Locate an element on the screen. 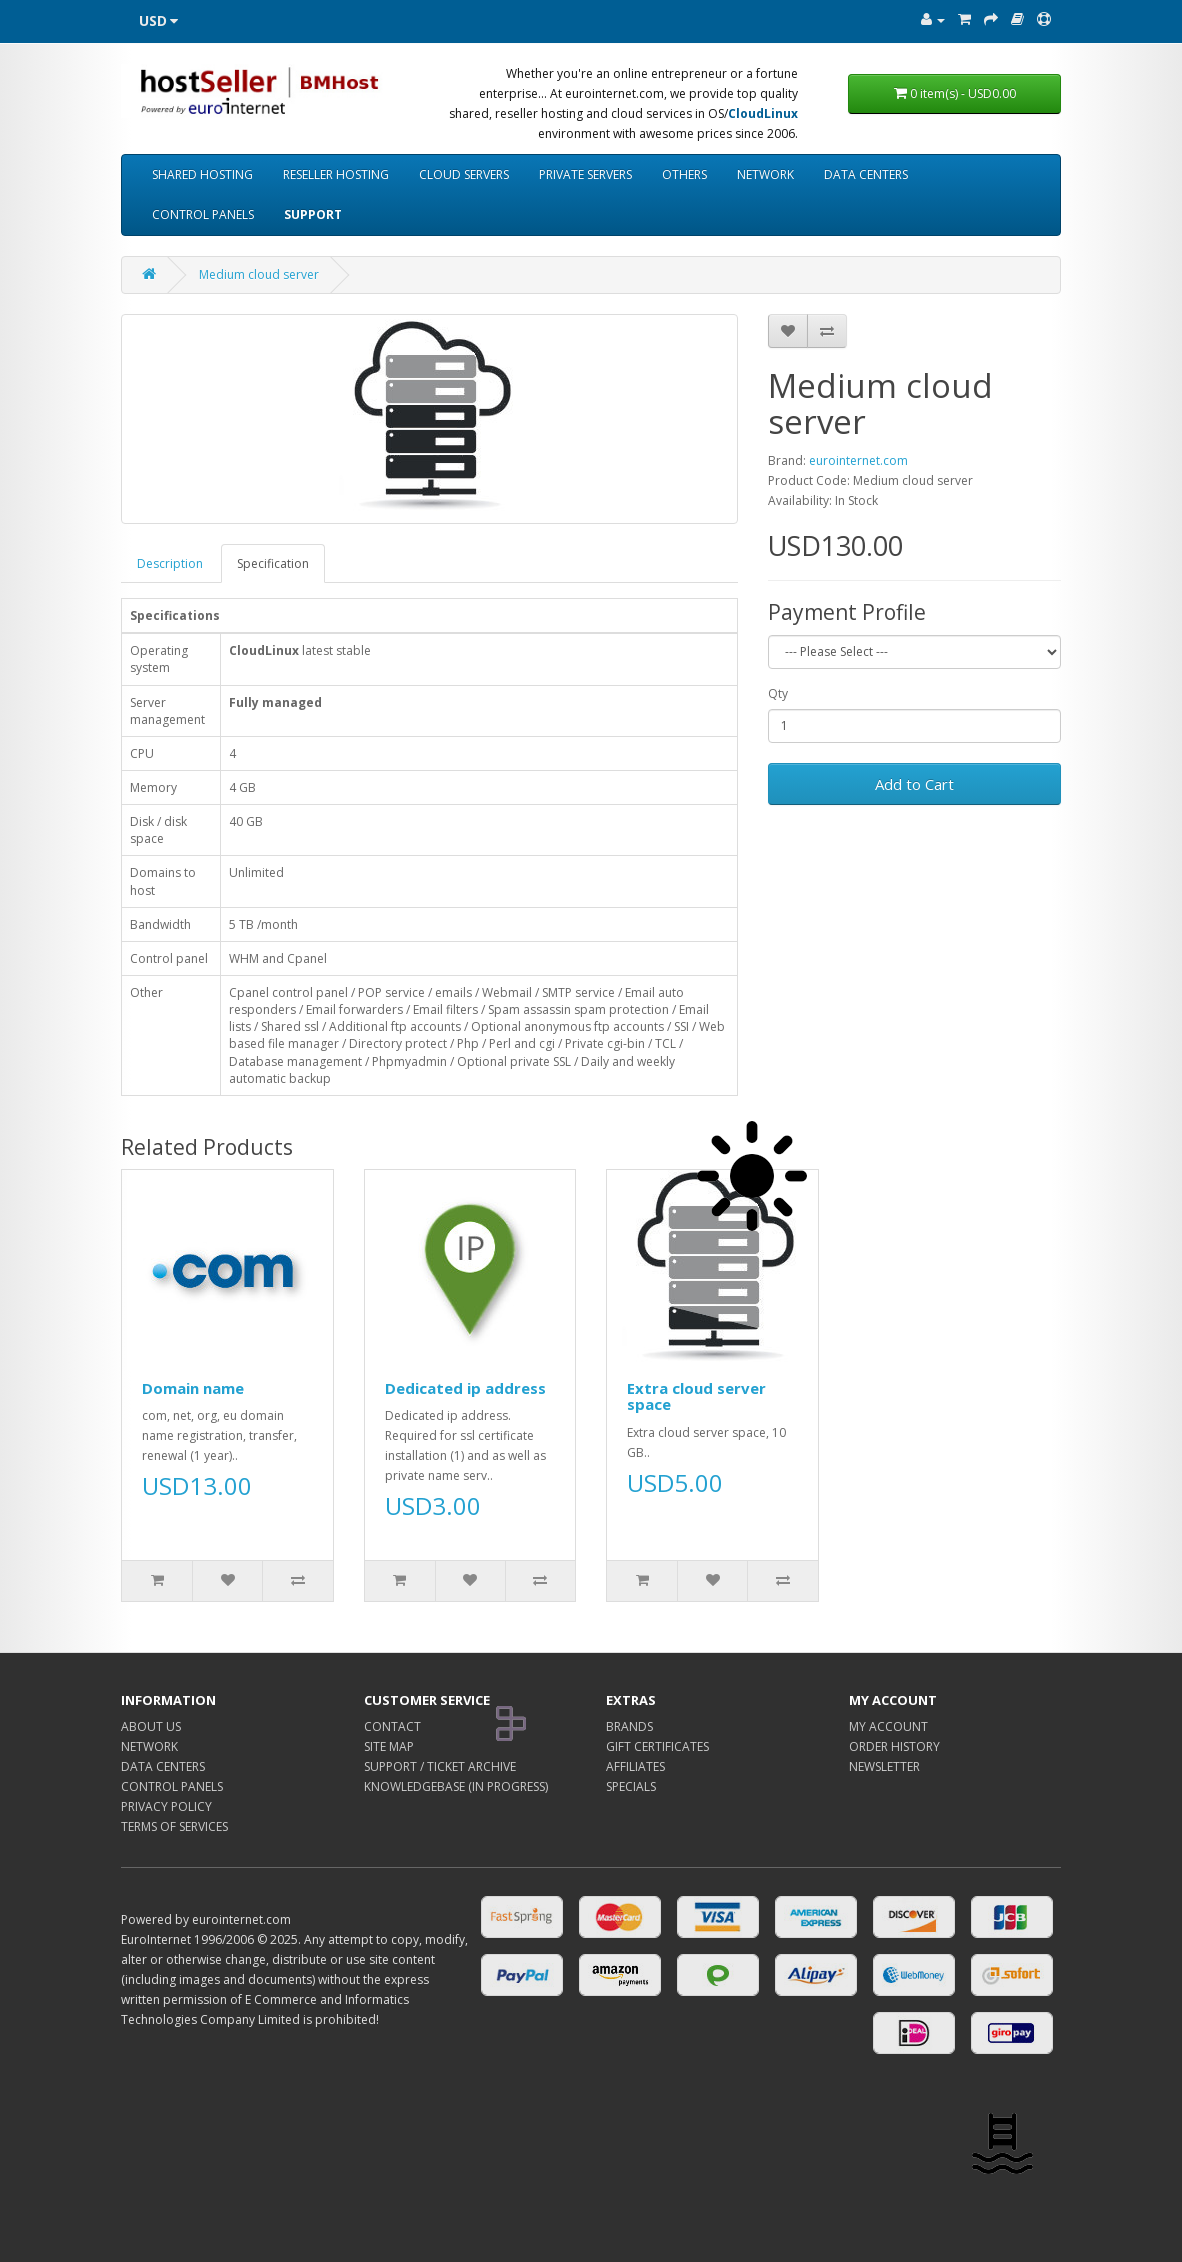 Image resolution: width=1182 pixels, height=2262 pixels. open replit coding environment is located at coordinates (508, 1723).